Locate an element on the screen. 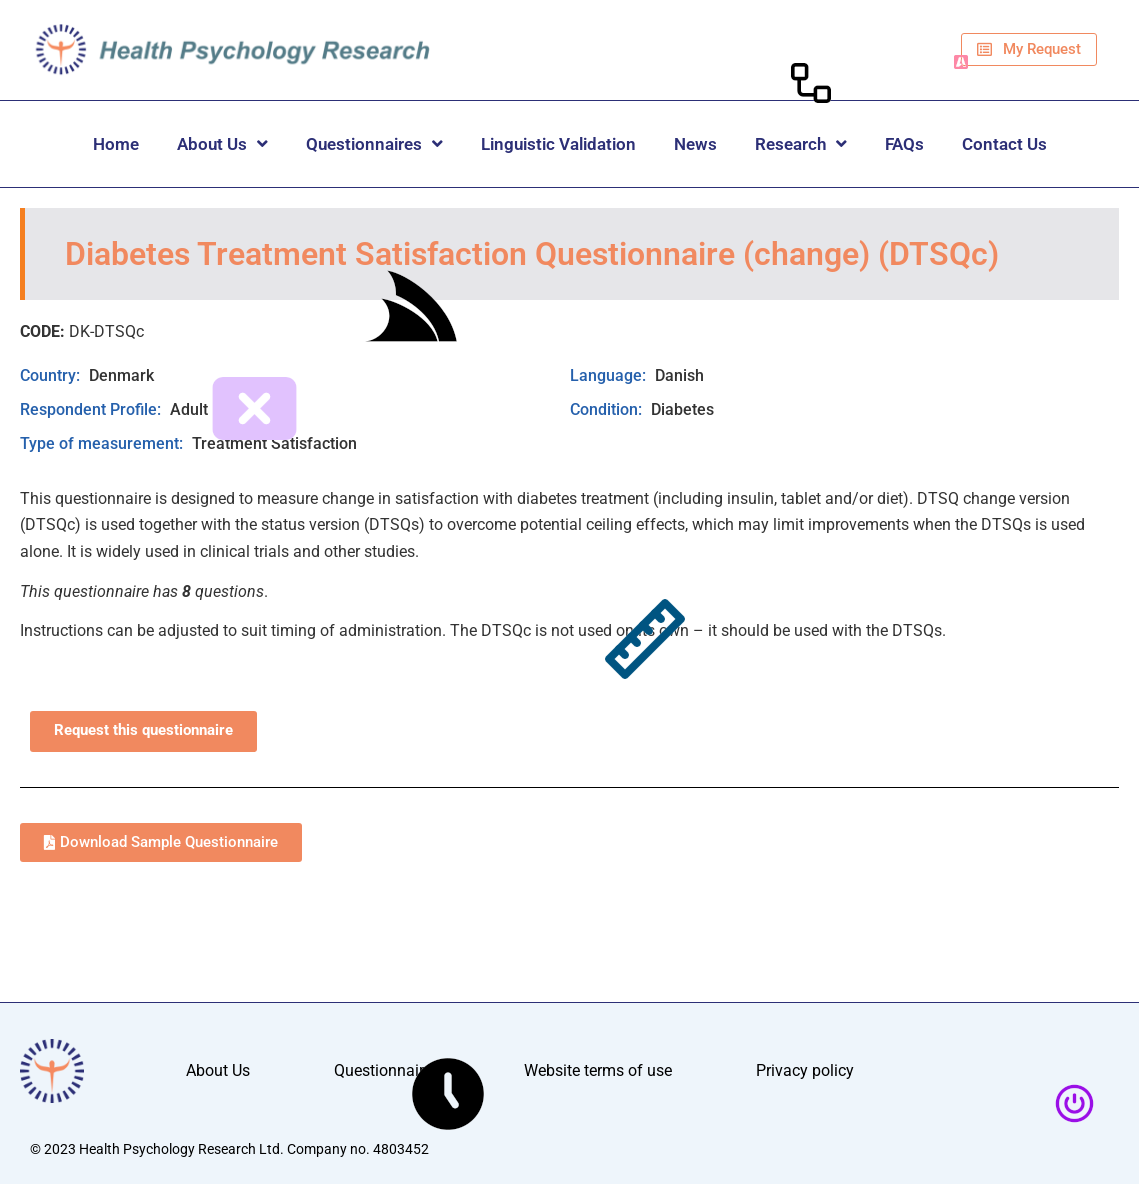  servicestack brand logo is located at coordinates (411, 306).